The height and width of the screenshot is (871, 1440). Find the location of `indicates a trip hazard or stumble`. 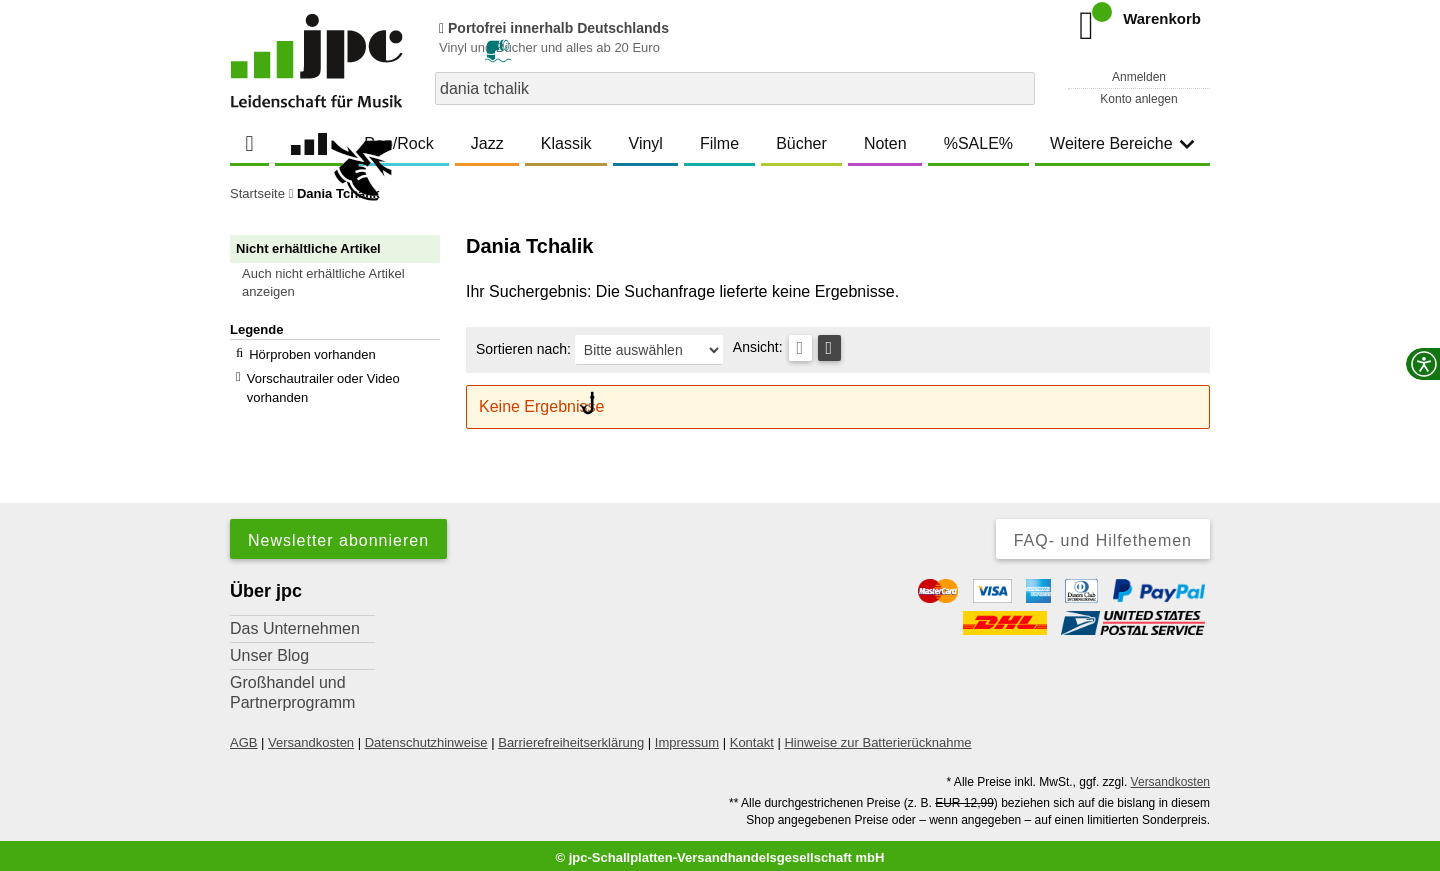

indicates a trip hazard or stumble is located at coordinates (361, 170).